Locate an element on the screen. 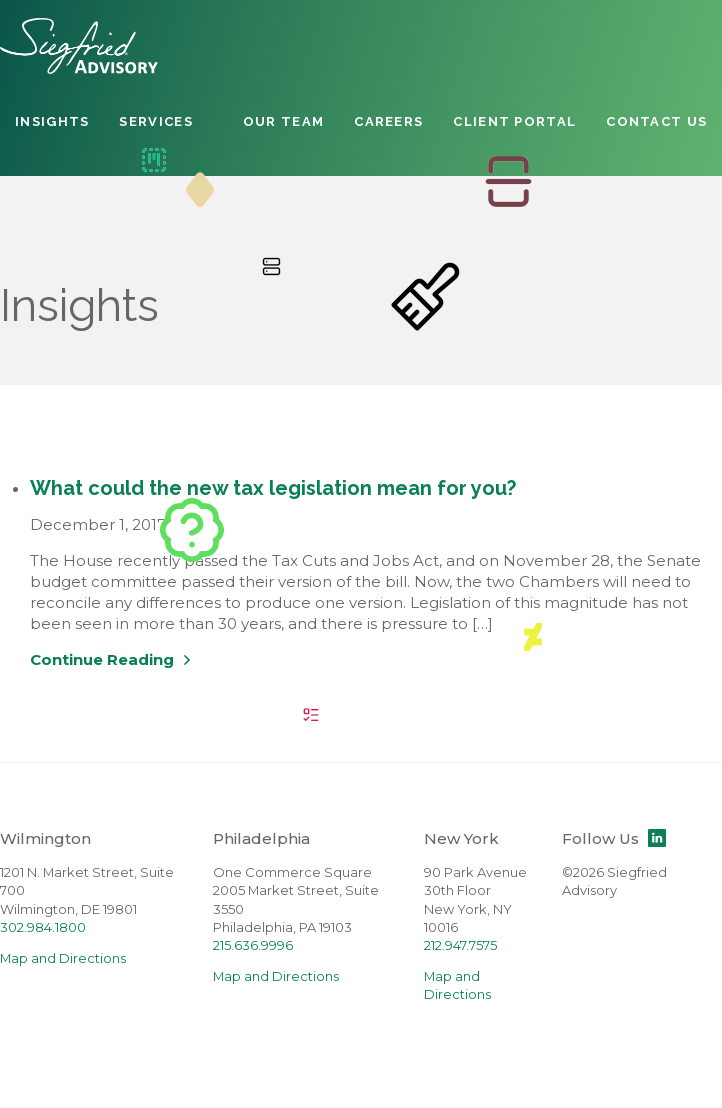 The image size is (722, 1108). create a new kanban board is located at coordinates (154, 160).